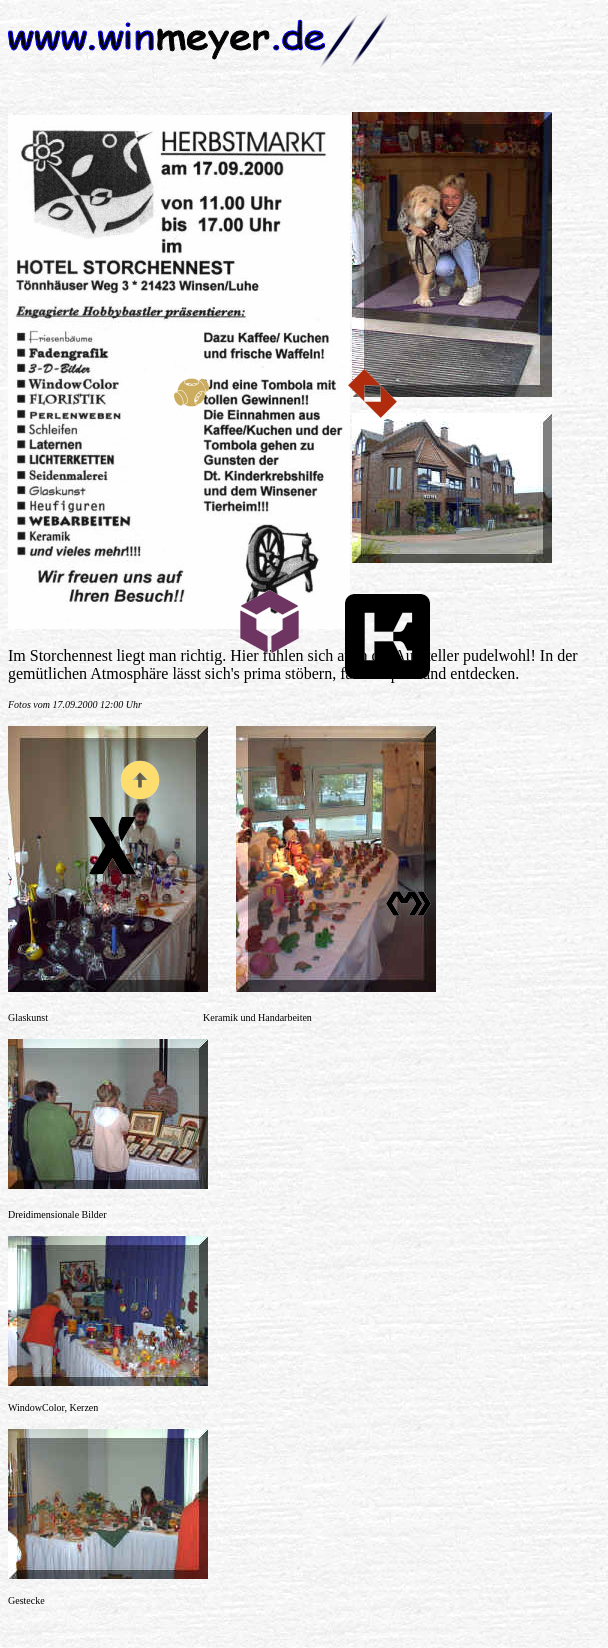 This screenshot has width=608, height=1648. Describe the element at coordinates (269, 621) in the screenshot. I see `visit builtbybit marketplace` at that location.